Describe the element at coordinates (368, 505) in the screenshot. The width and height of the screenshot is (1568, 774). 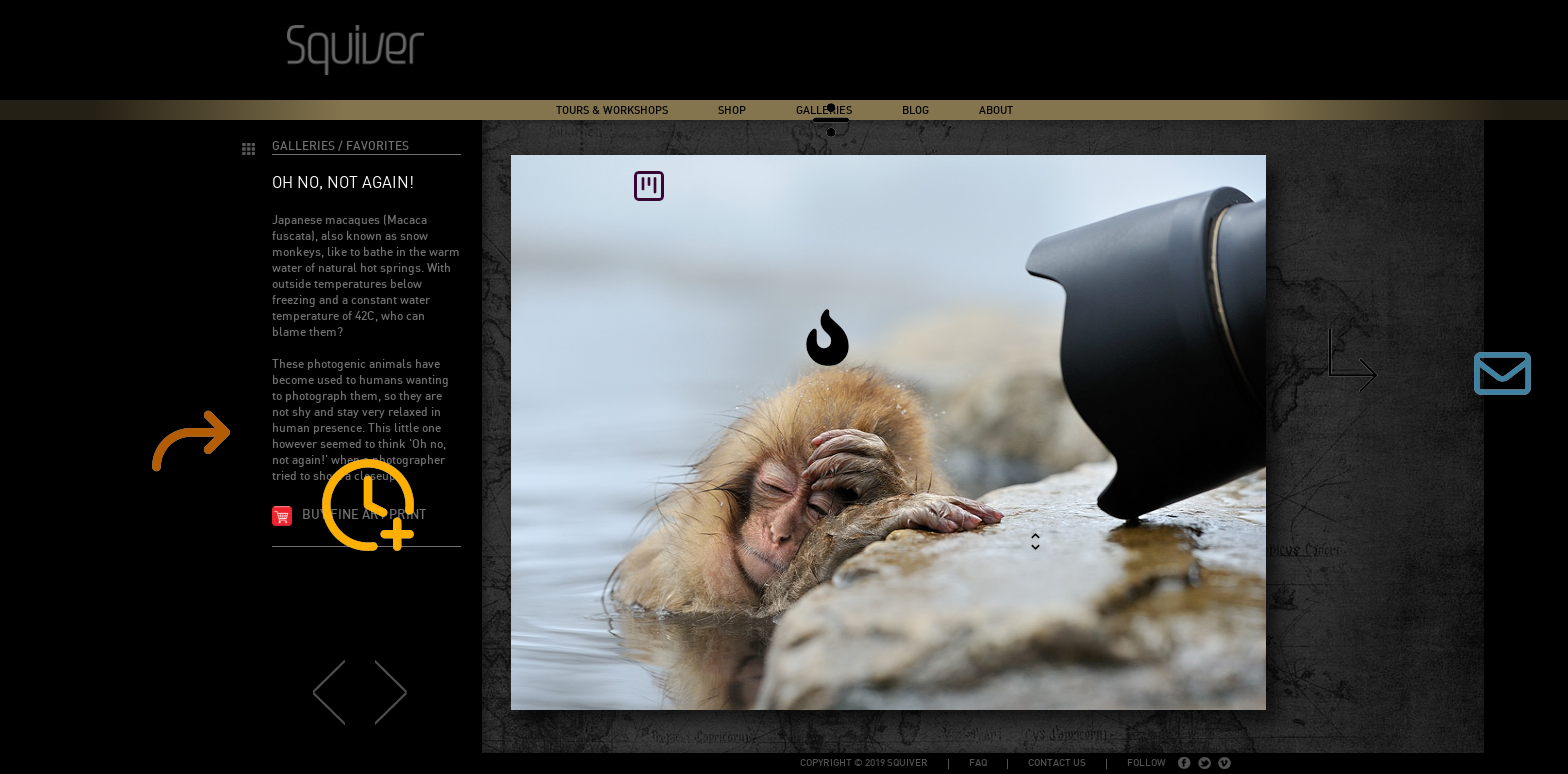
I see `add a new timer or alarm` at that location.